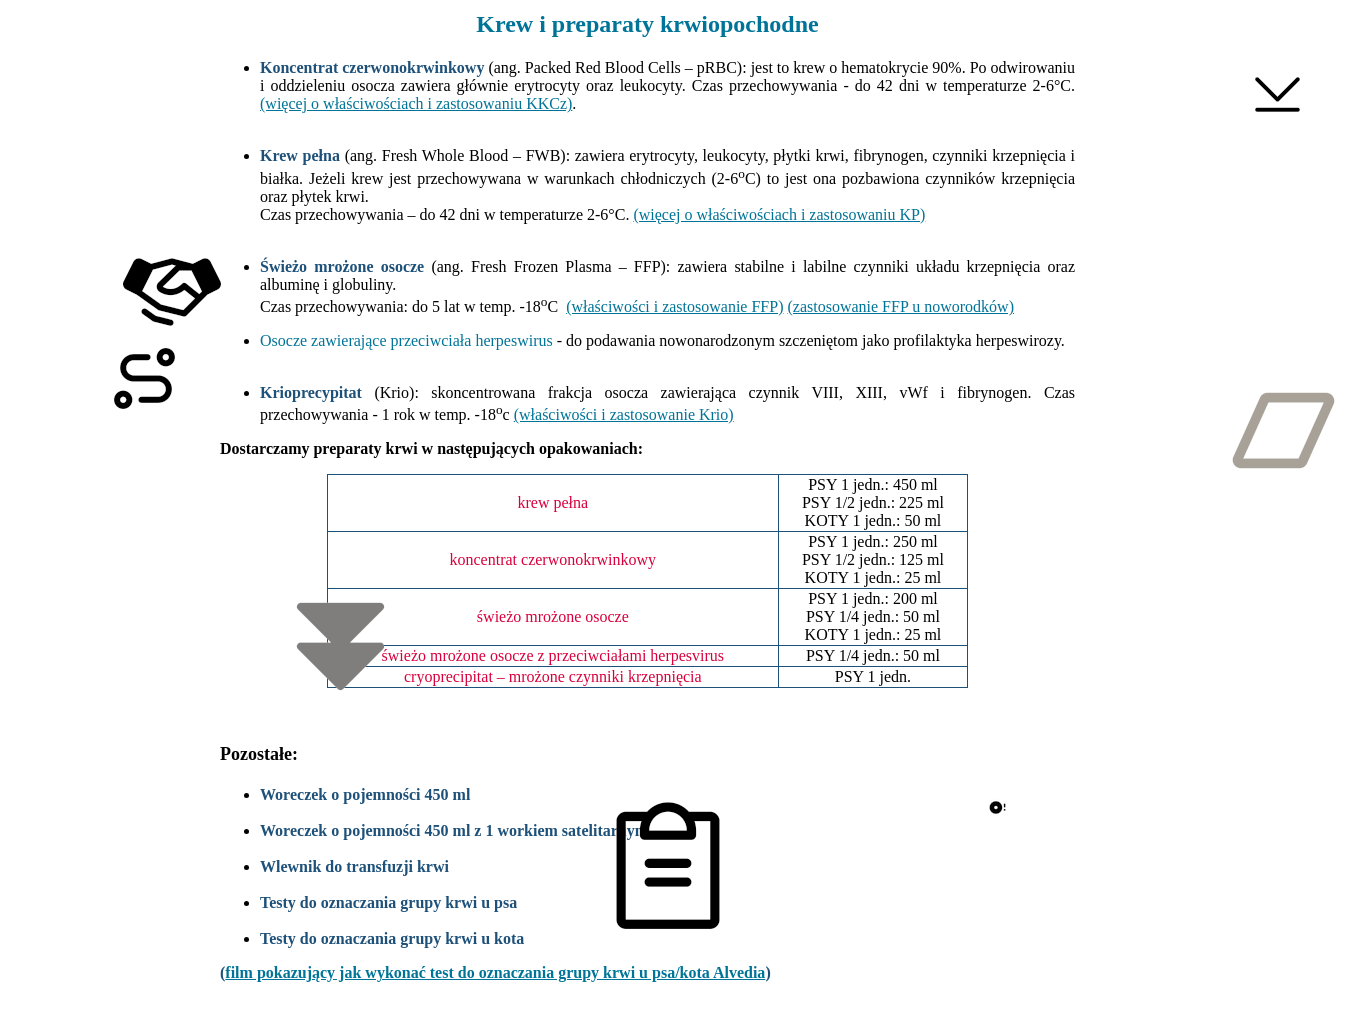 The image size is (1356, 1027). What do you see at coordinates (1283, 430) in the screenshot?
I see `select parallelogram shape tool` at bounding box center [1283, 430].